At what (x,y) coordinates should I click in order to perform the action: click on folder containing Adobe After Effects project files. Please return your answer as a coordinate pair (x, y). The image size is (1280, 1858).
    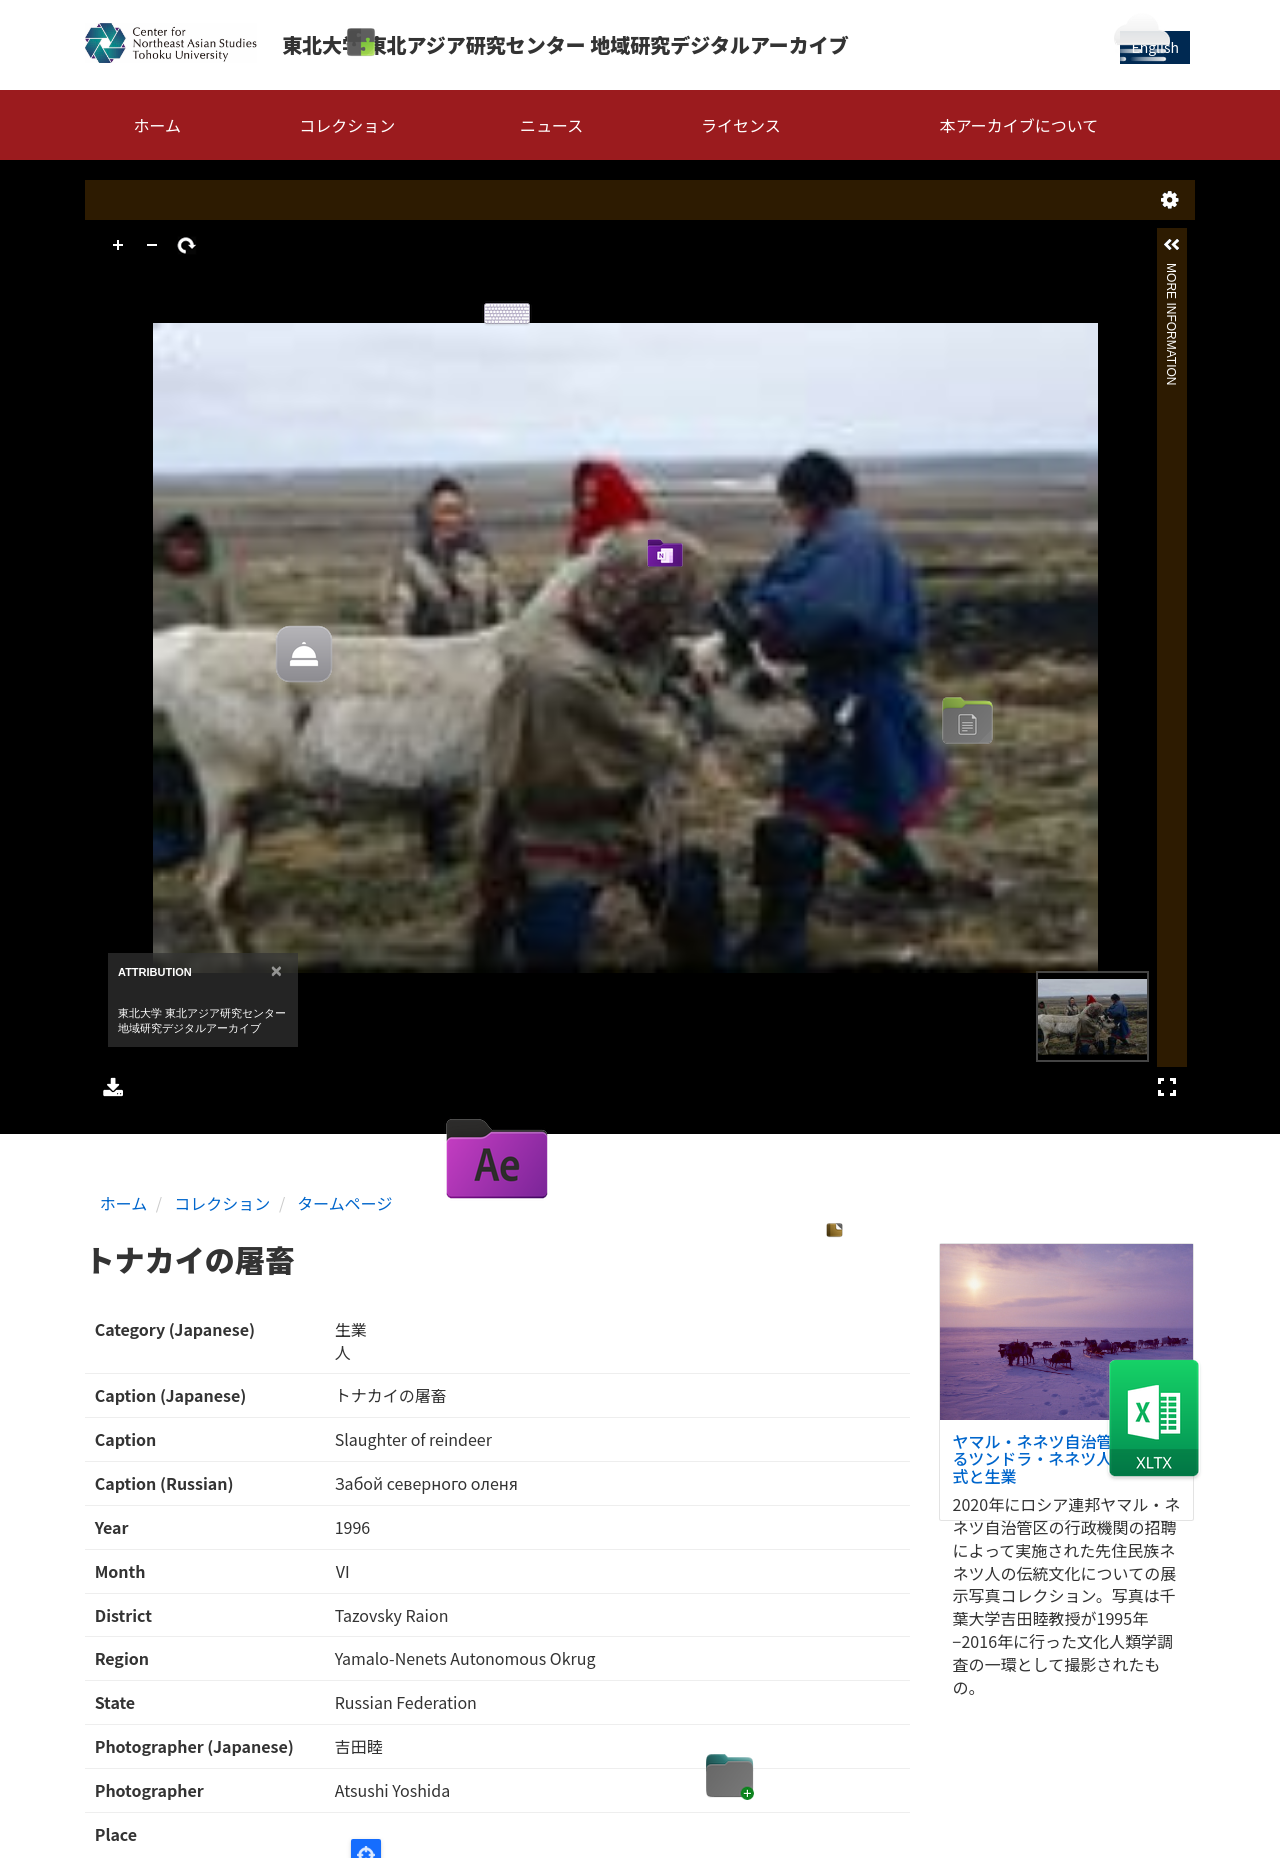
    Looking at the image, I should click on (496, 1161).